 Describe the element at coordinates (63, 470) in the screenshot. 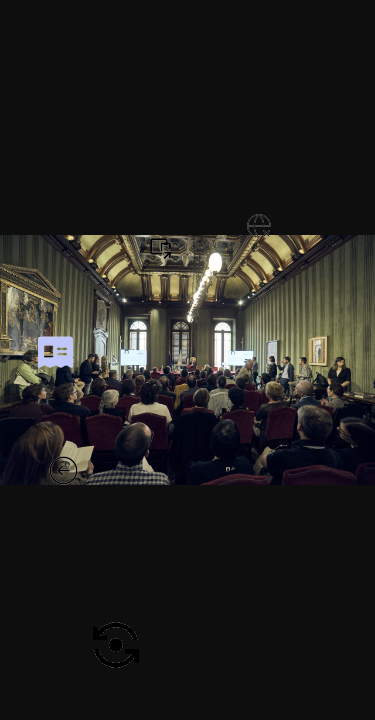

I see `go back to the previous screen` at that location.